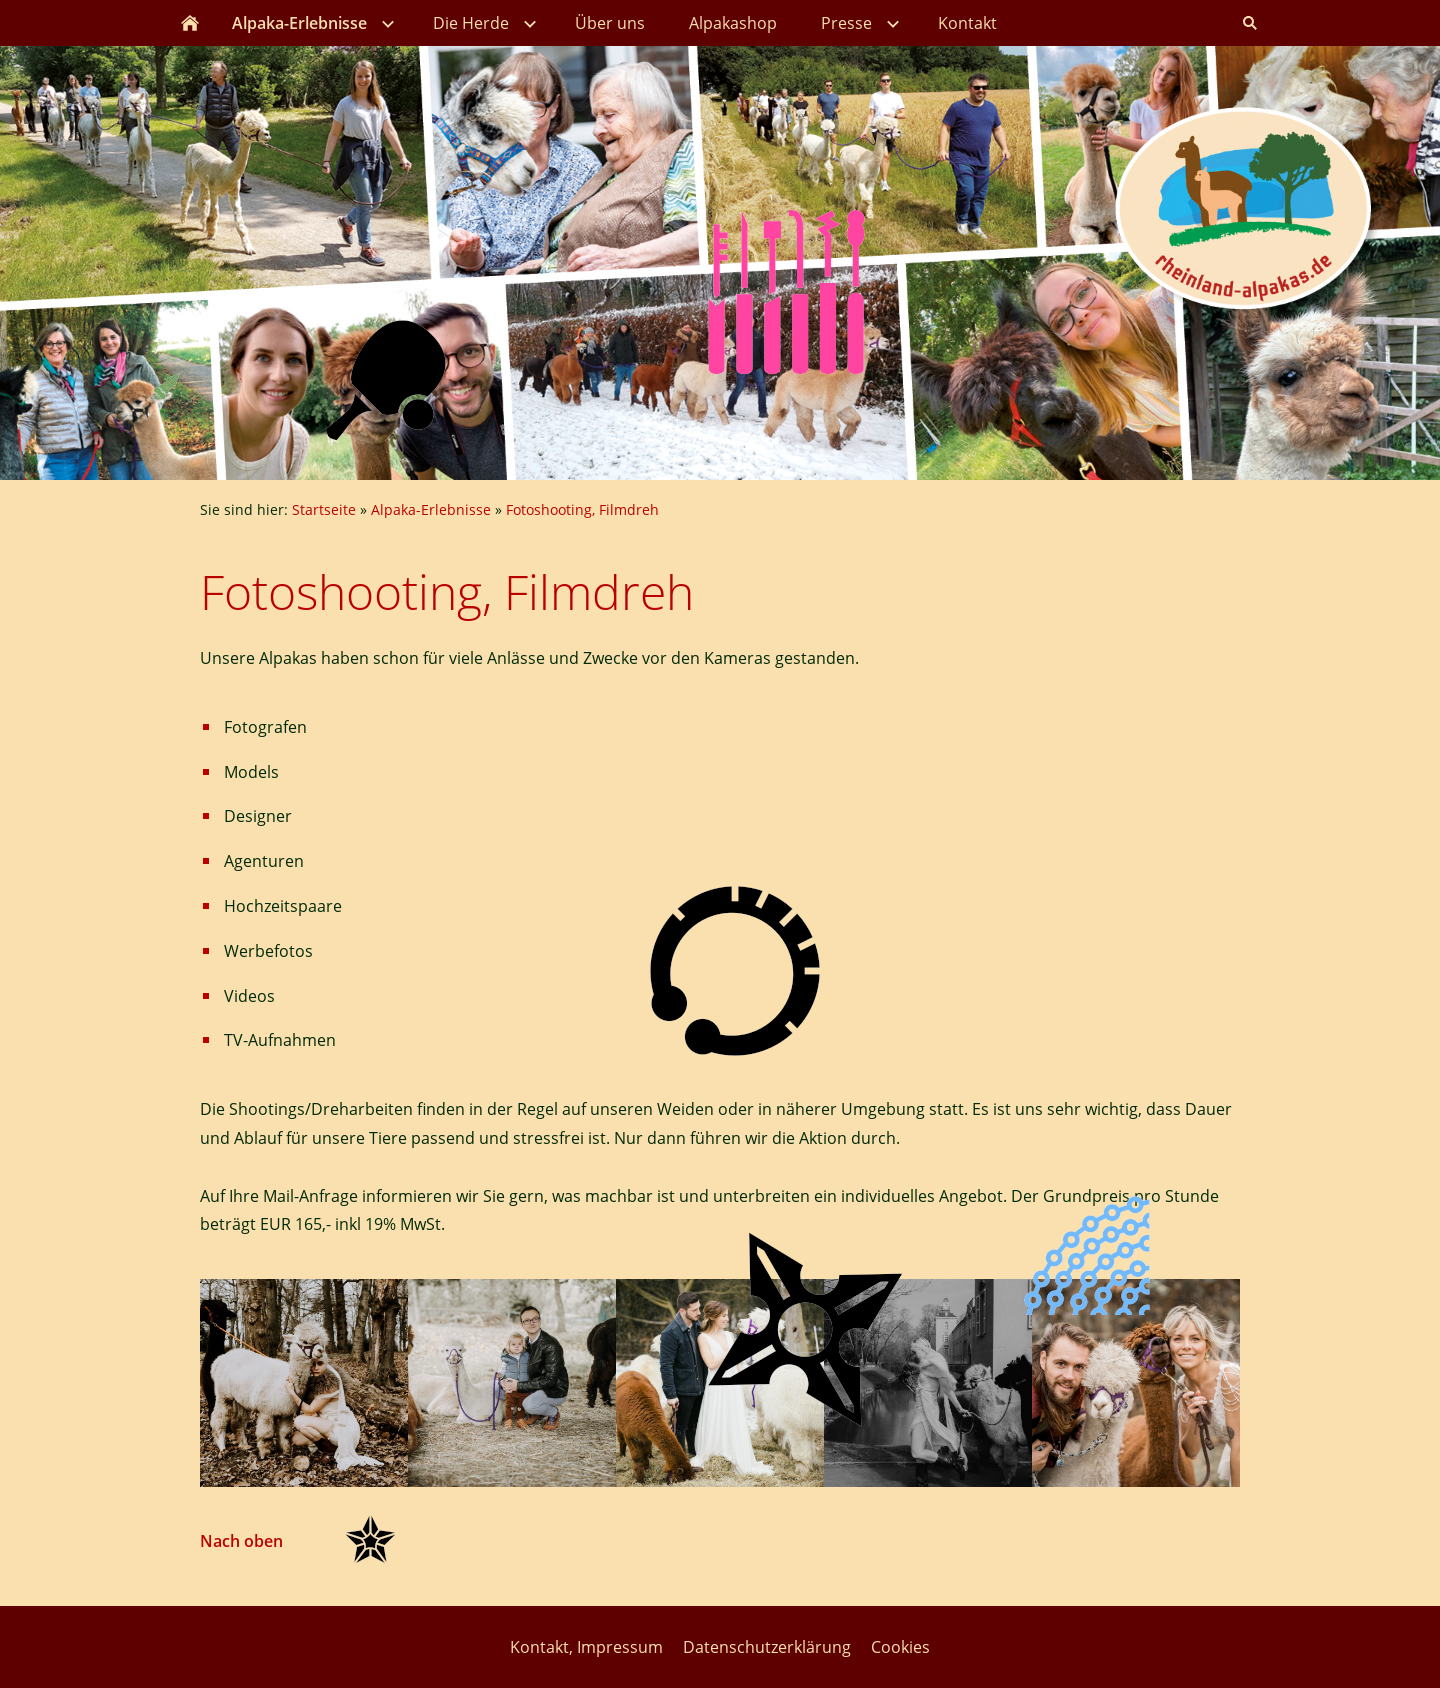 The height and width of the screenshot is (1688, 1440). Describe the element at coordinates (1087, 1253) in the screenshot. I see `indicates a secure or encrypted connection` at that location.